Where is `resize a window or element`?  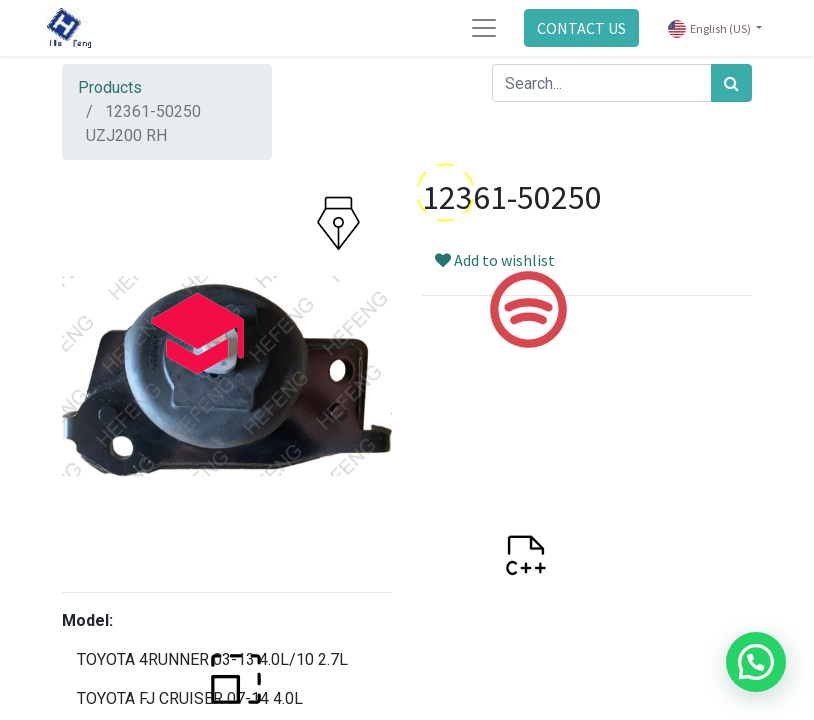 resize a window or element is located at coordinates (236, 679).